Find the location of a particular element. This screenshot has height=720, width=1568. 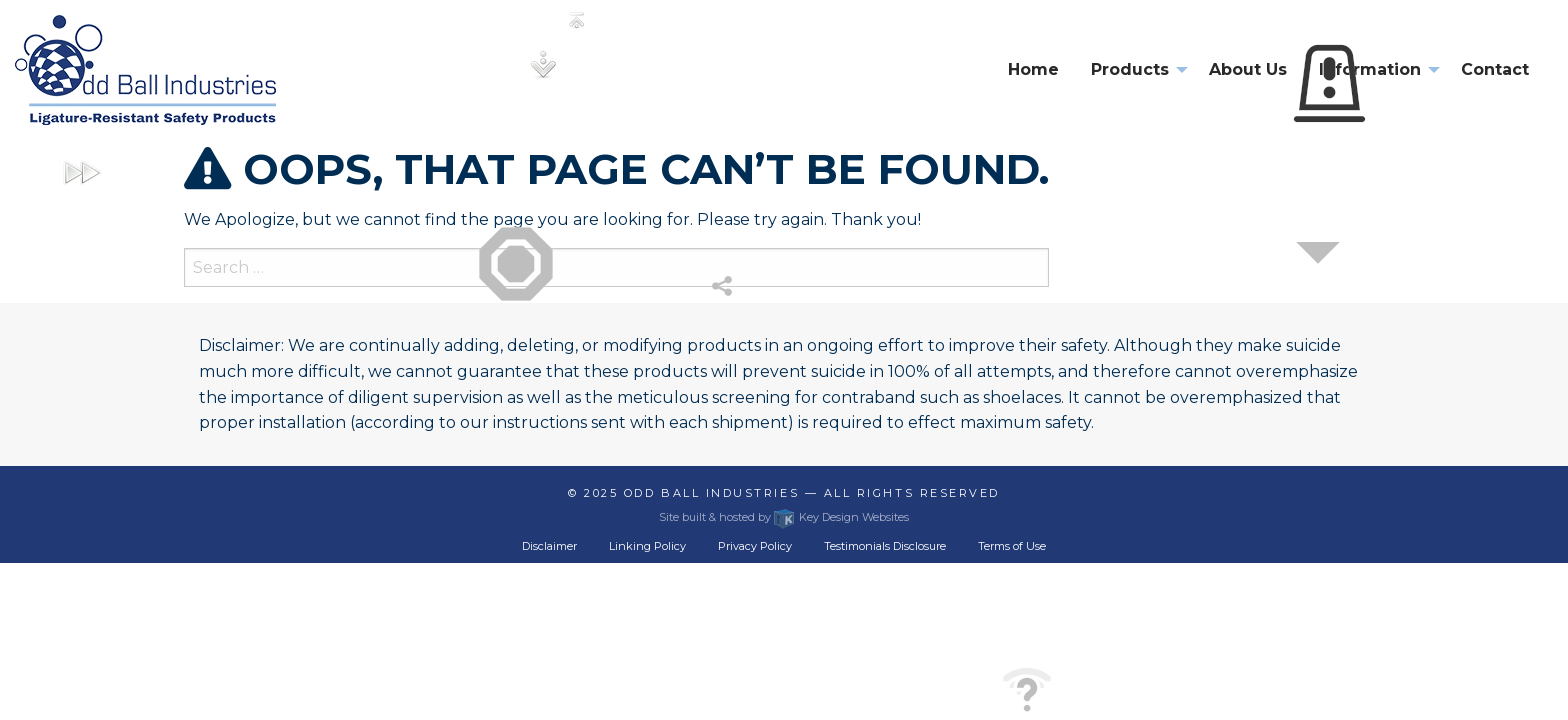

access sharing preferences and settings is located at coordinates (722, 286).